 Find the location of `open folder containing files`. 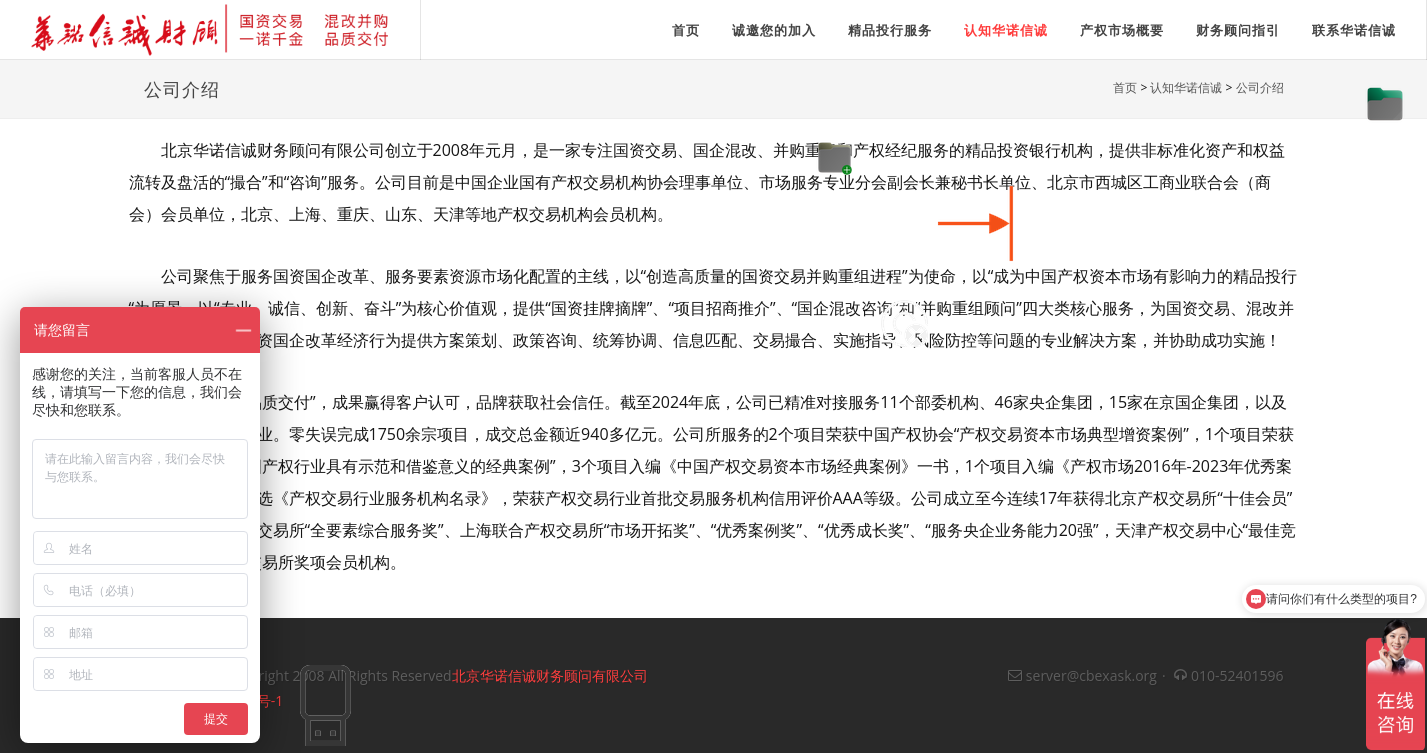

open folder containing files is located at coordinates (1385, 104).